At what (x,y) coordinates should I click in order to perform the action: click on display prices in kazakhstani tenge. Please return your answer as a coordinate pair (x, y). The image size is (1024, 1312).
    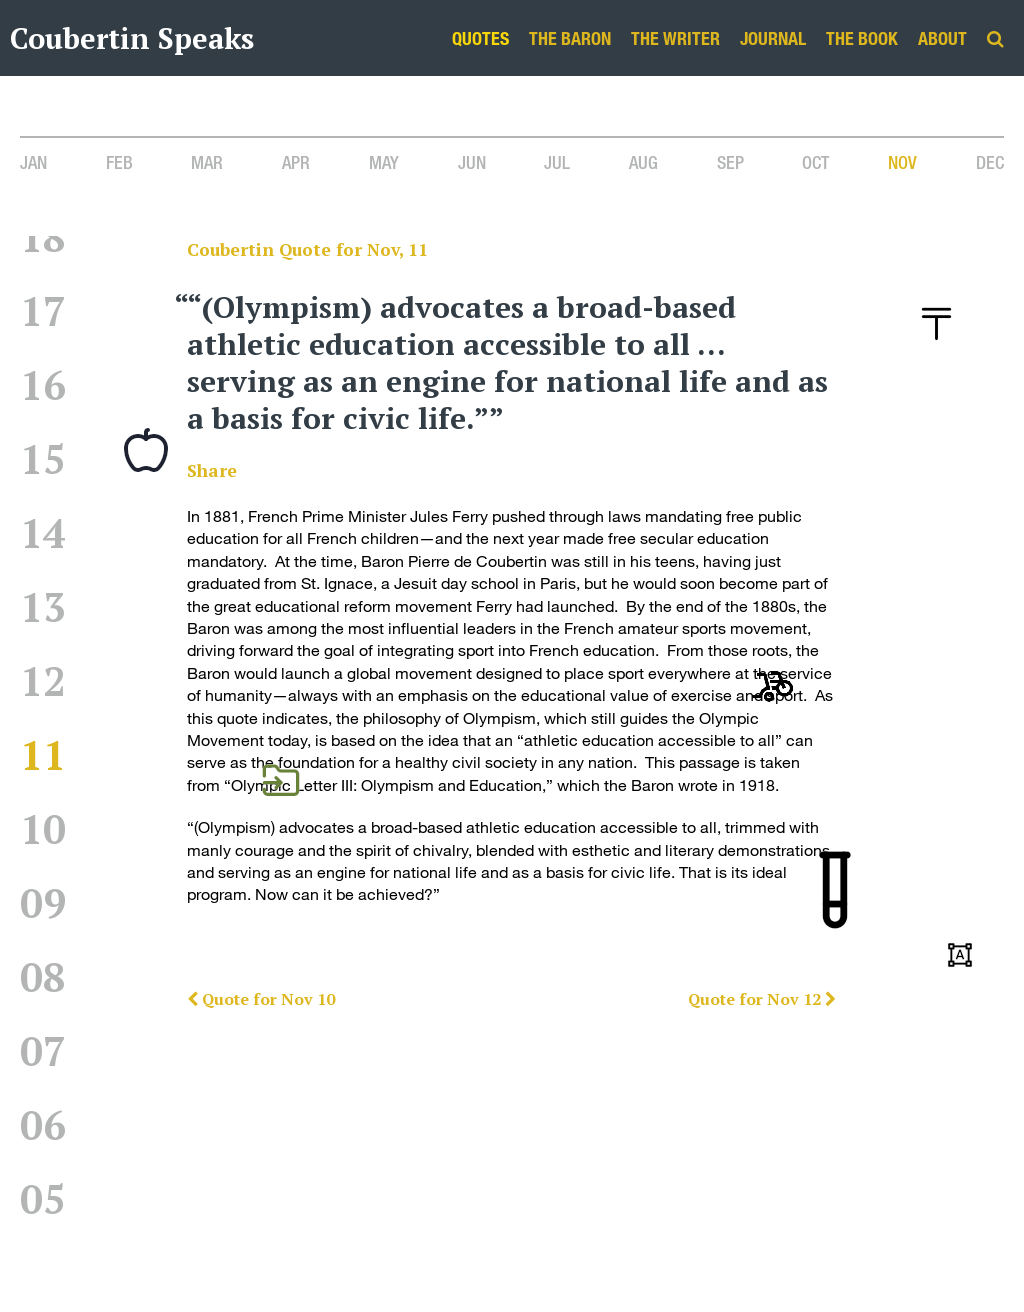
    Looking at the image, I should click on (936, 322).